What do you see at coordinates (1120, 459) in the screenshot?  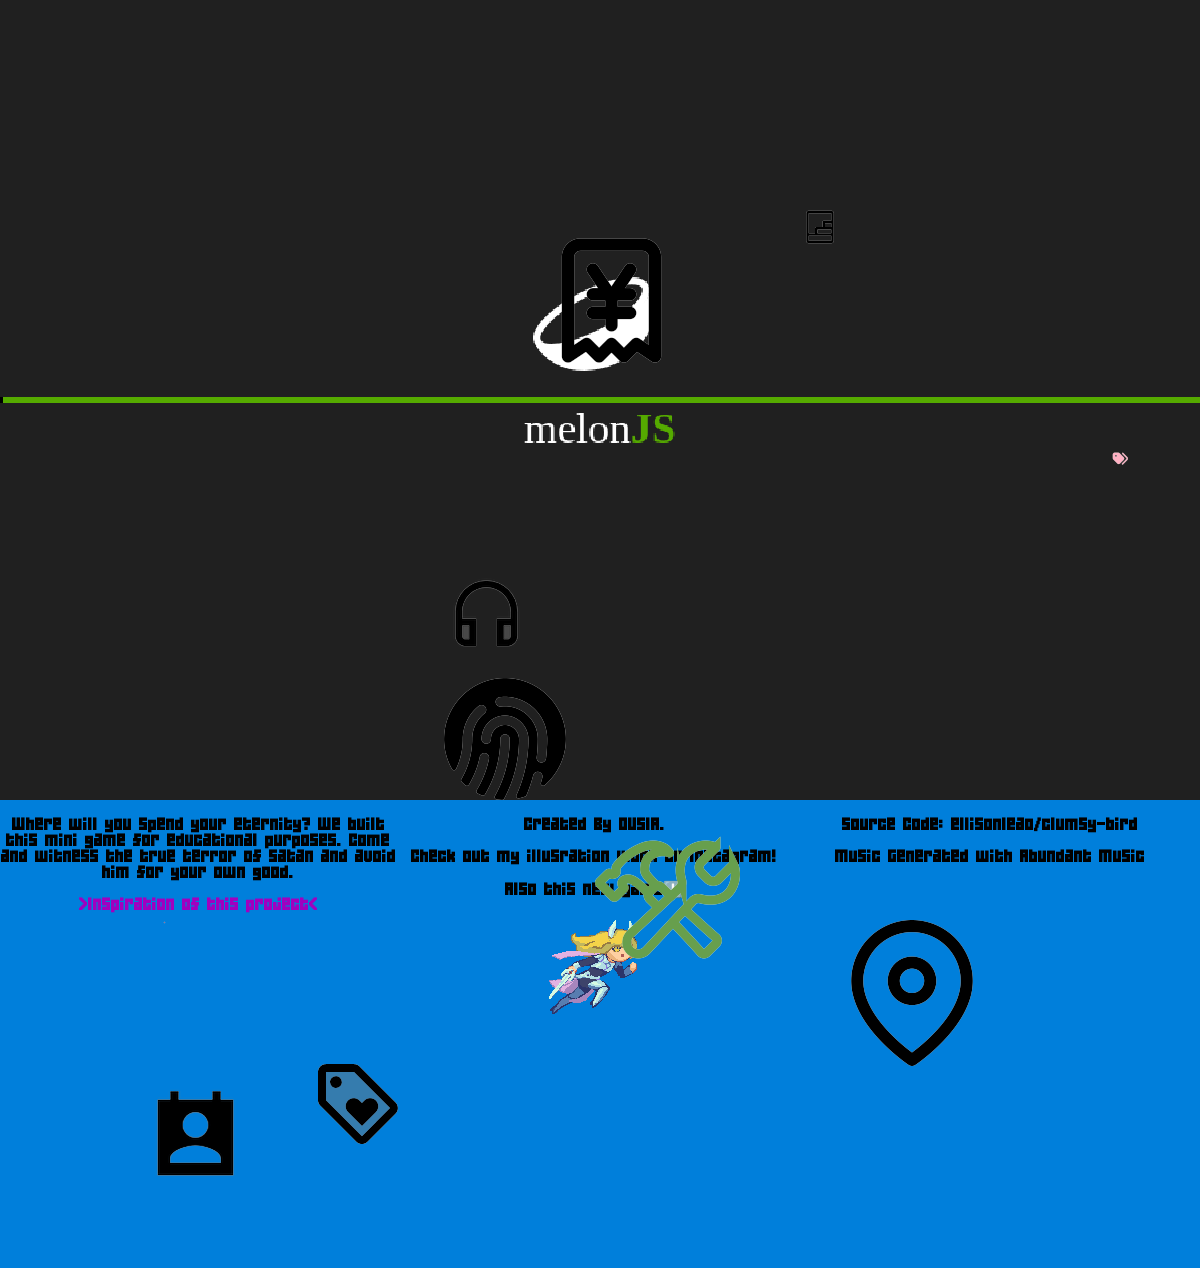 I see `view or manage tags` at bounding box center [1120, 459].